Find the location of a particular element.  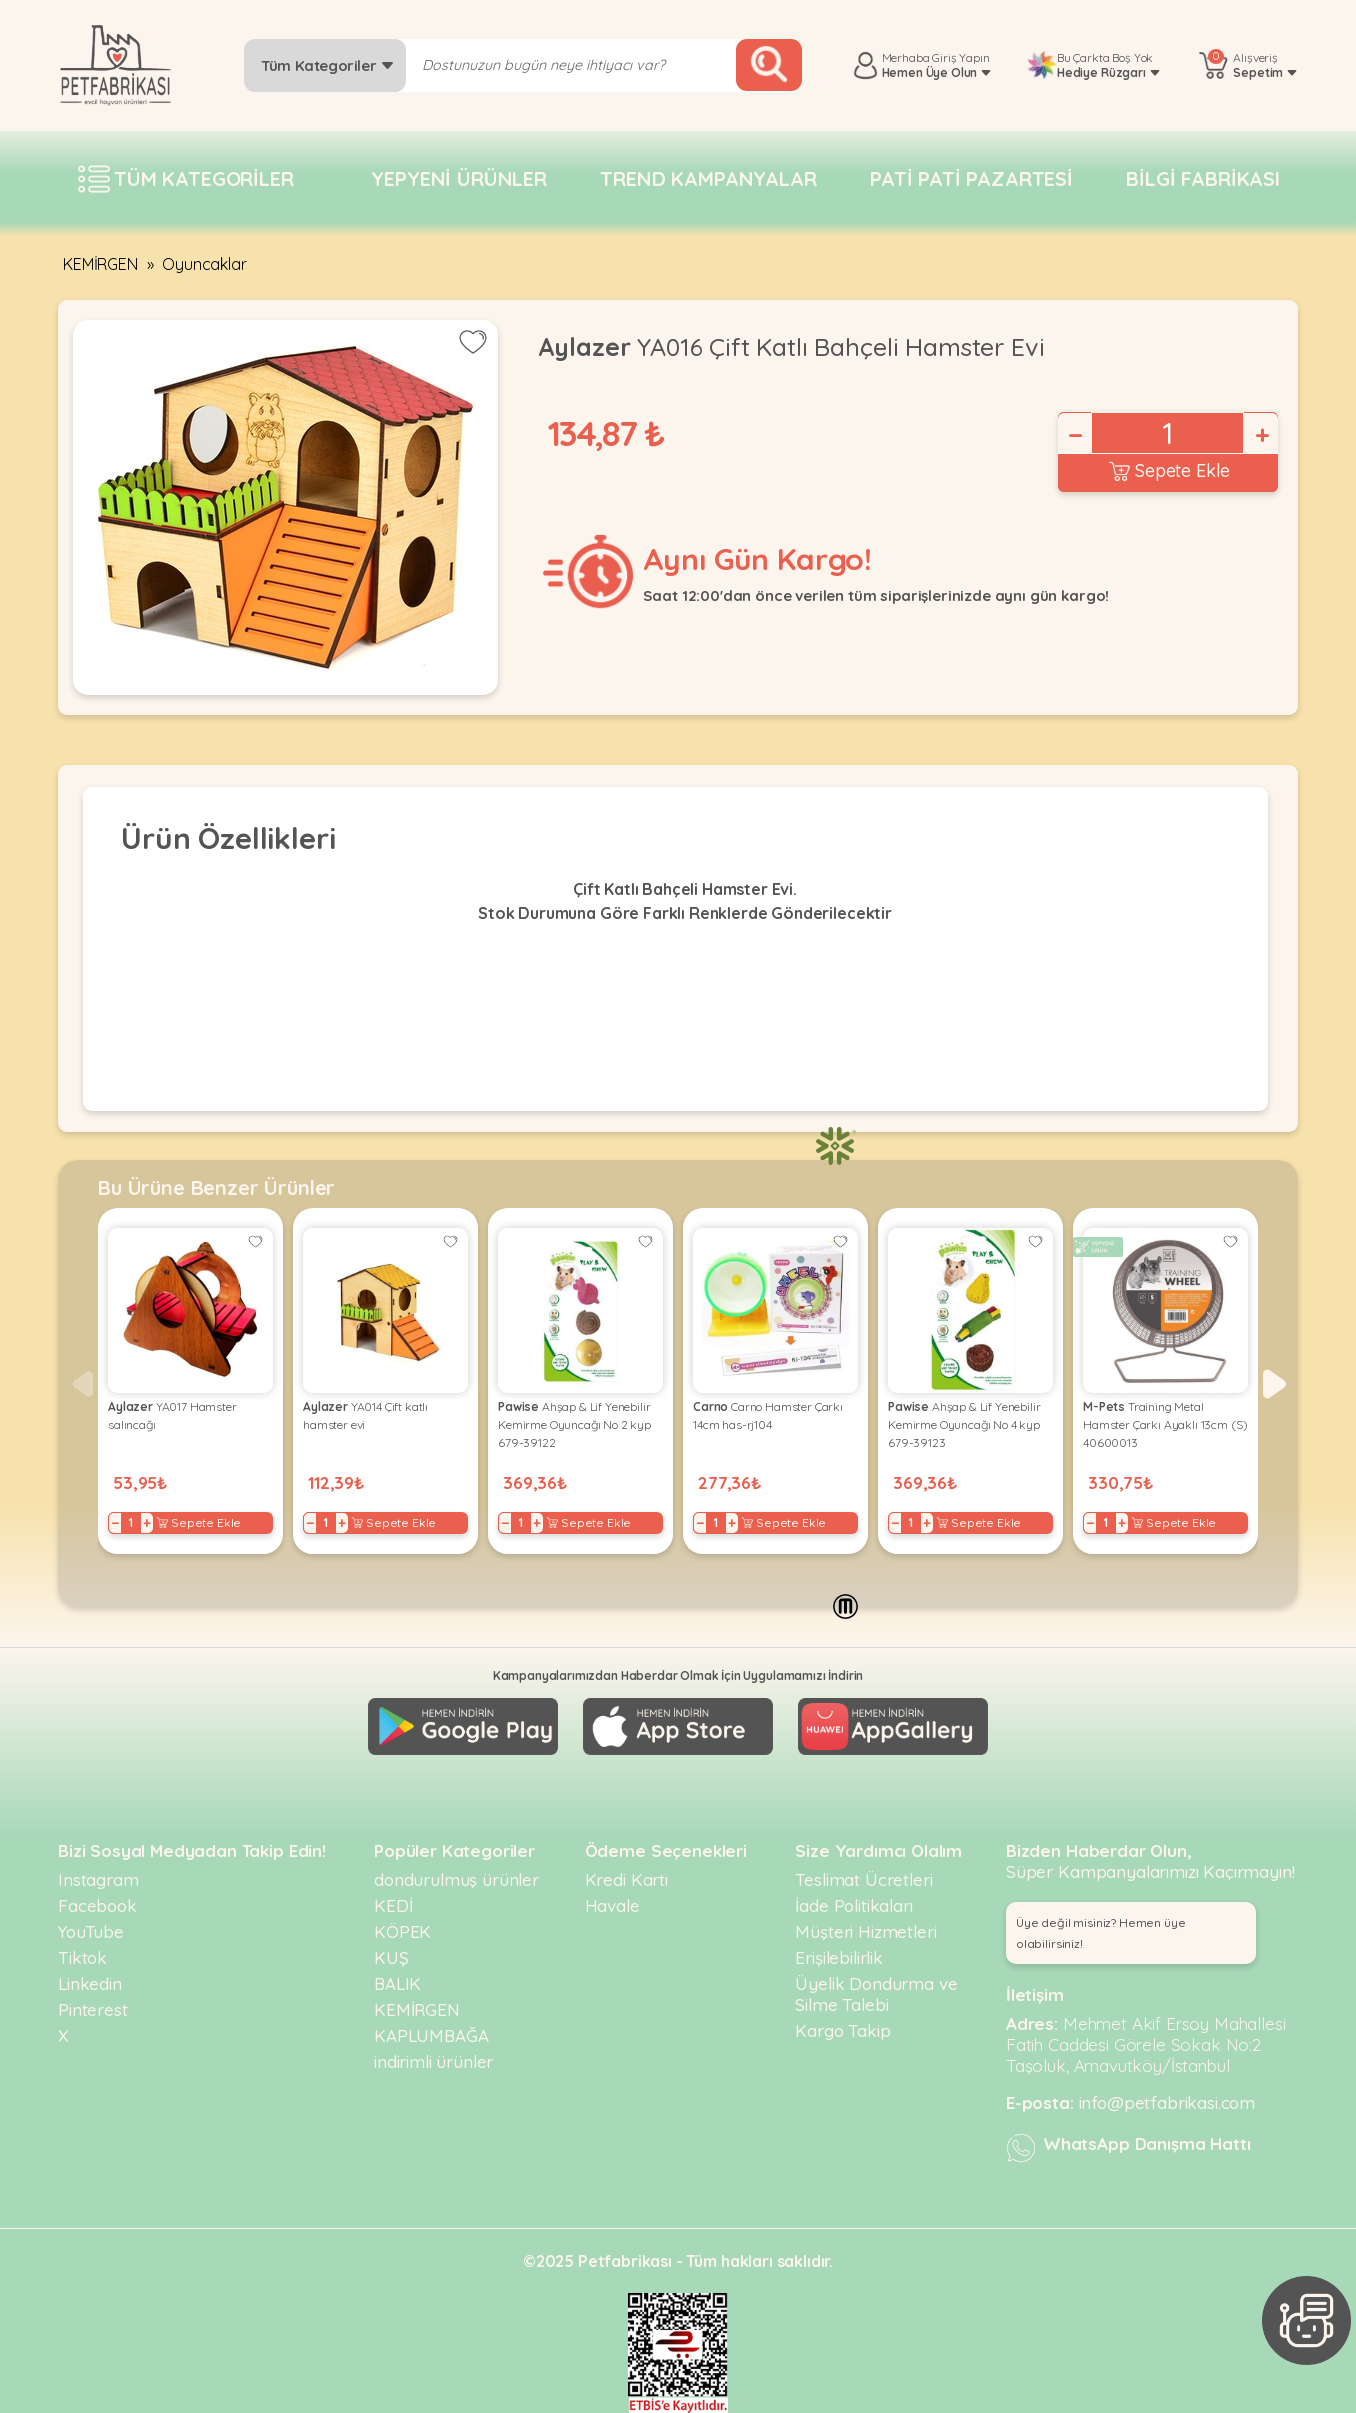

snowflake data cloud platform logo is located at coordinates (836, 1146).